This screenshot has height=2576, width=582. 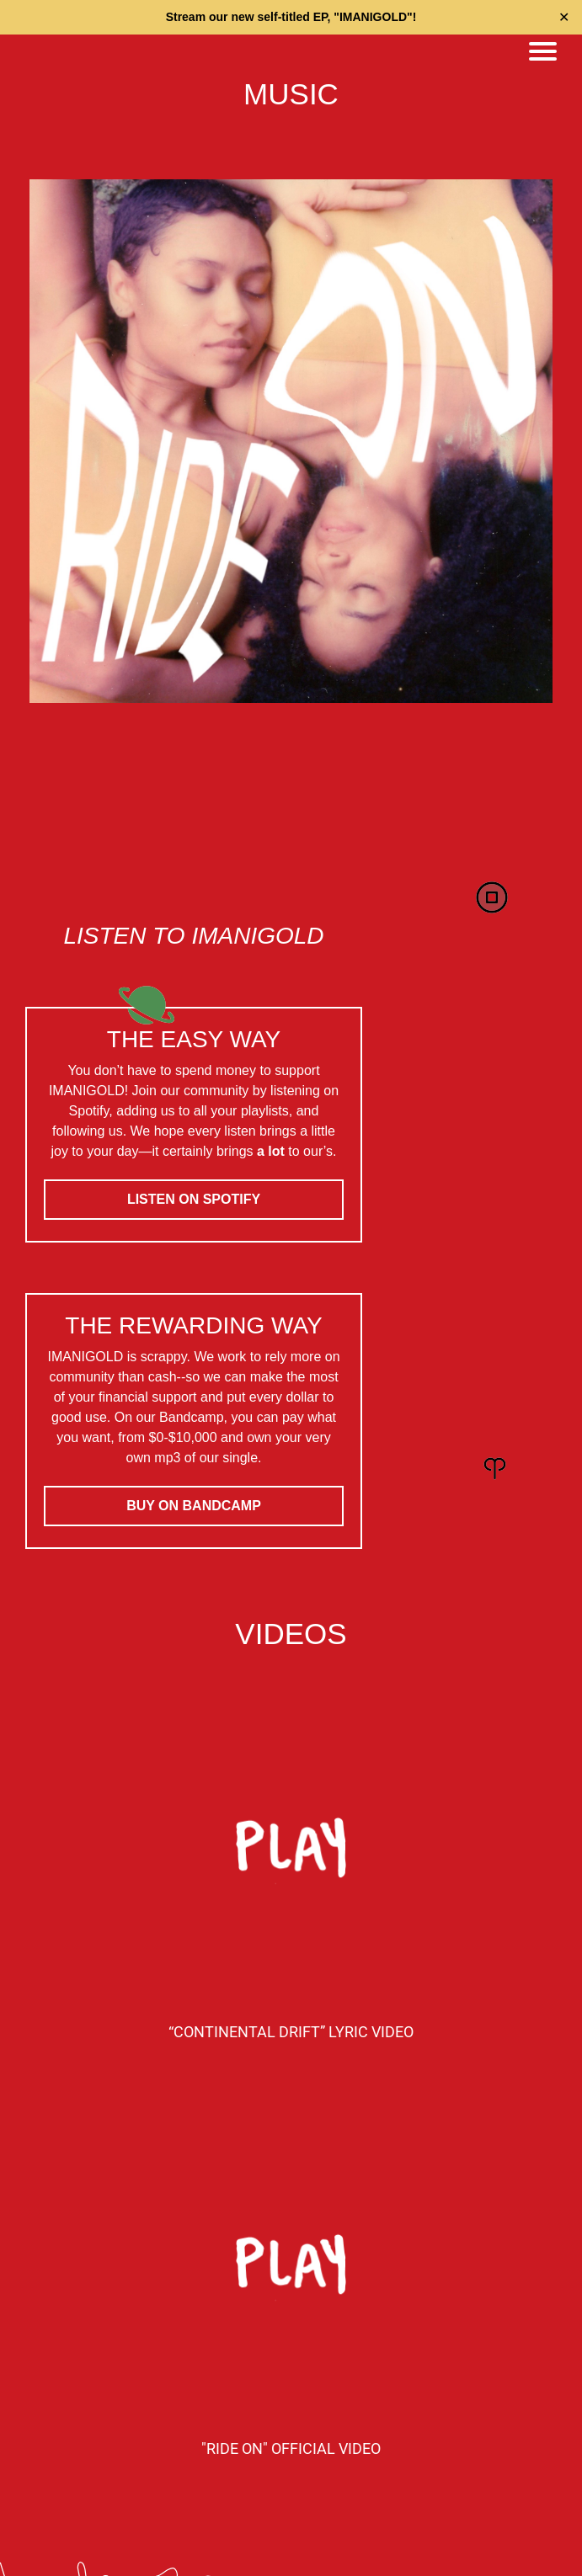 What do you see at coordinates (492, 897) in the screenshot?
I see `stop media playback` at bounding box center [492, 897].